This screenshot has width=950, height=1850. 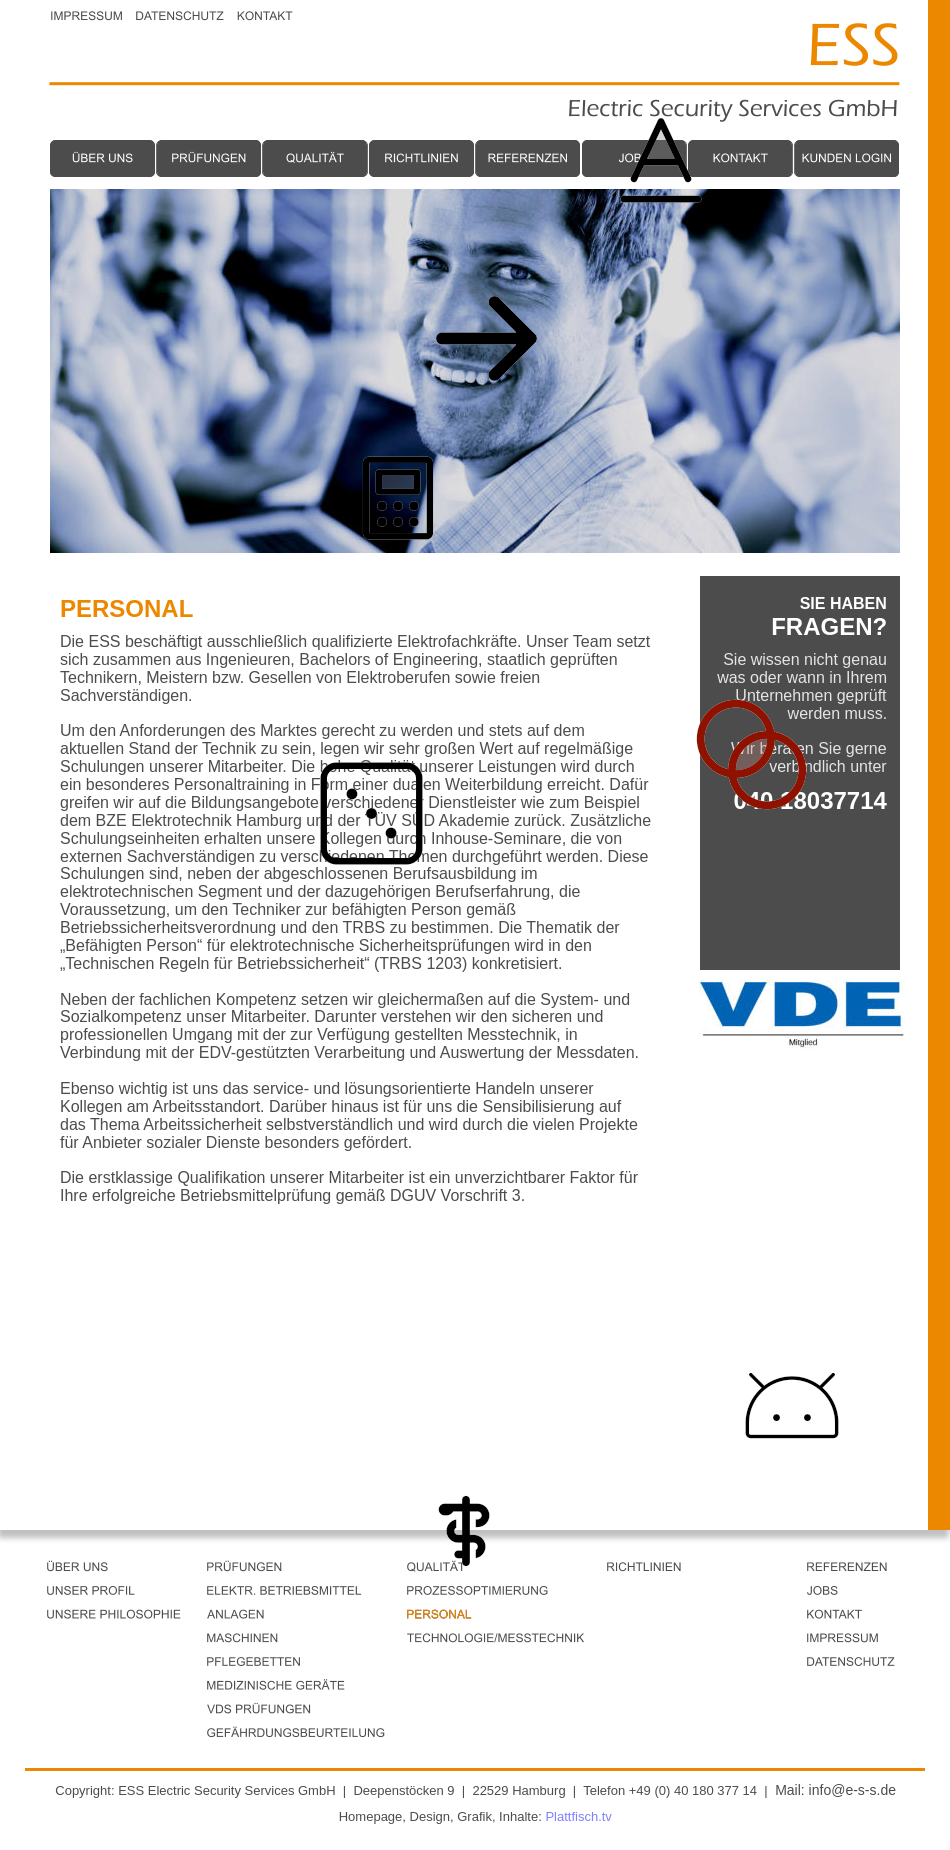 What do you see at coordinates (792, 1409) in the screenshot?
I see `android operating system logo` at bounding box center [792, 1409].